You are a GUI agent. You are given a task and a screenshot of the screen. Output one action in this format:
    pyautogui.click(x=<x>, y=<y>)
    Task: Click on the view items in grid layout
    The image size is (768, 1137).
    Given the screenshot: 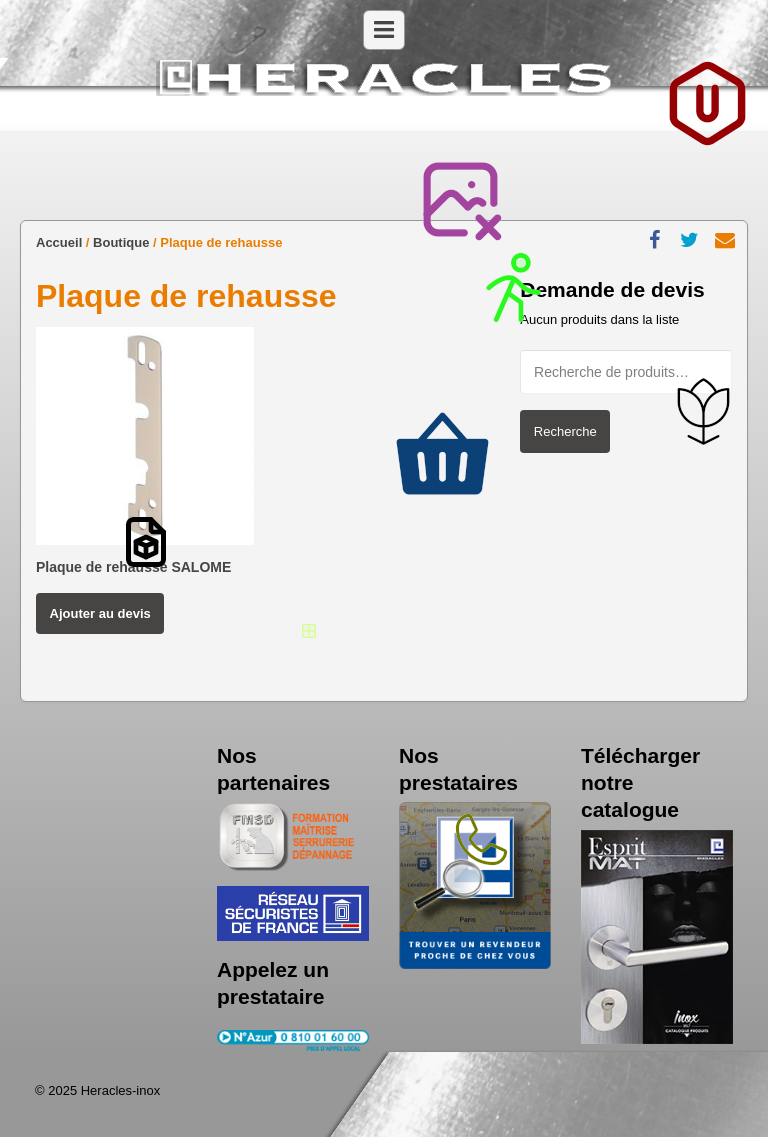 What is the action you would take?
    pyautogui.click(x=309, y=631)
    